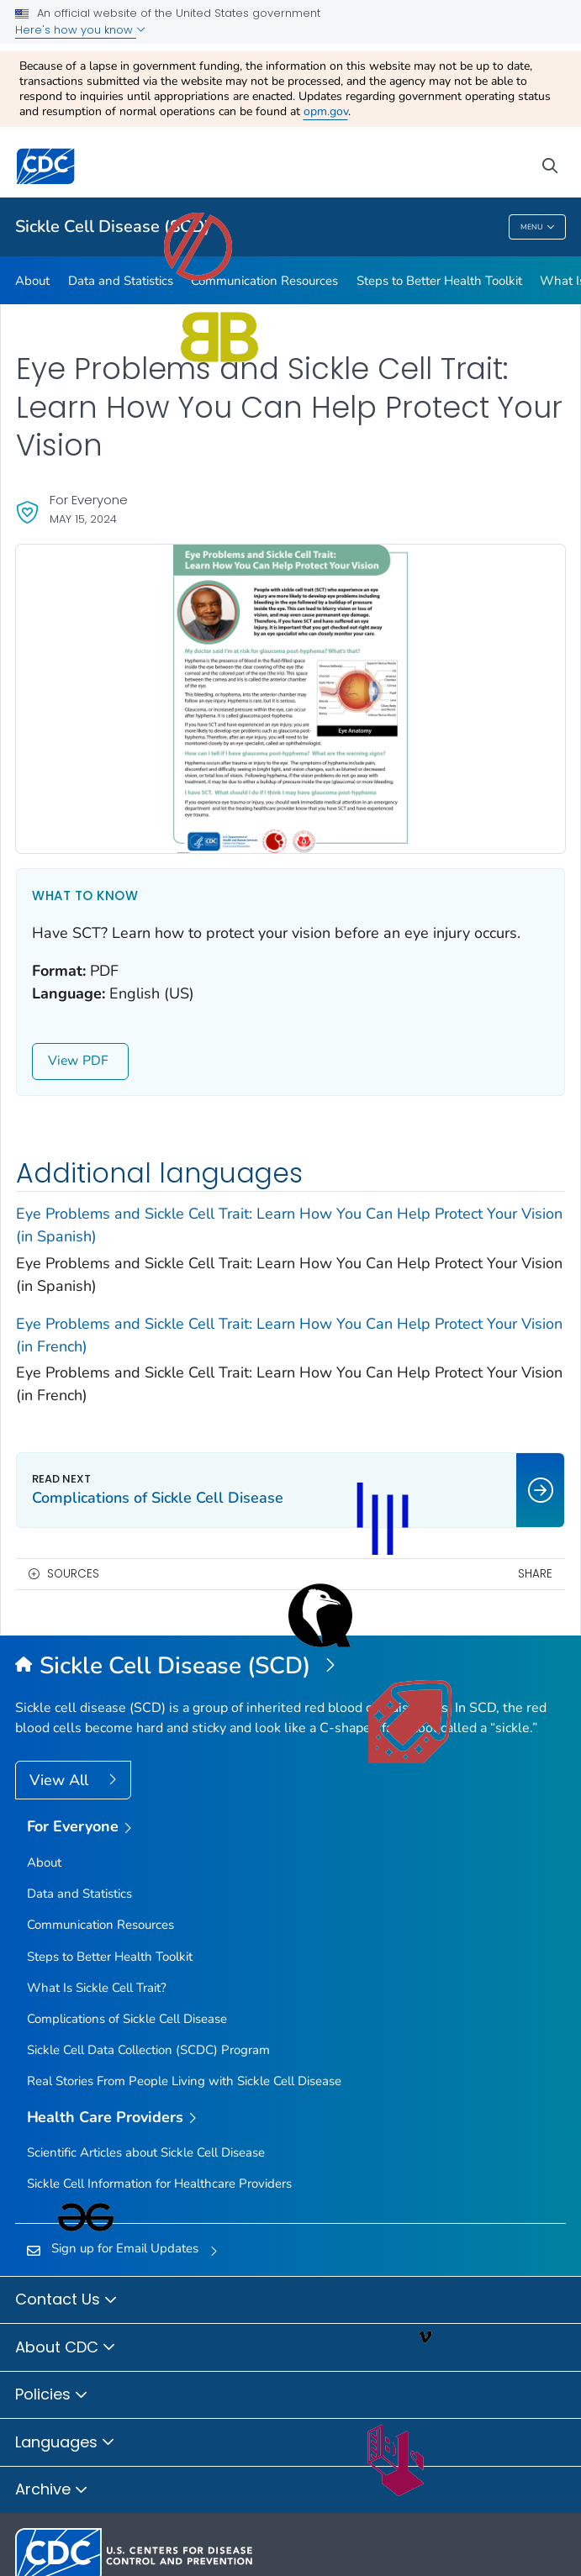 This screenshot has width=581, height=2576. Describe the element at coordinates (320, 1615) in the screenshot. I see `QEMU virtualization software logo` at that location.